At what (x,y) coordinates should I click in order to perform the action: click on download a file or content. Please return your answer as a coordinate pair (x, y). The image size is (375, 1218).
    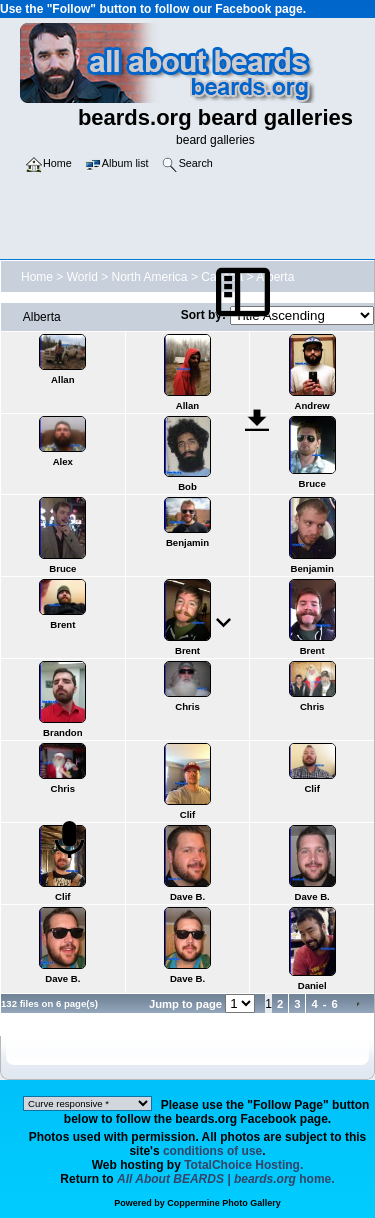
    Looking at the image, I should click on (257, 419).